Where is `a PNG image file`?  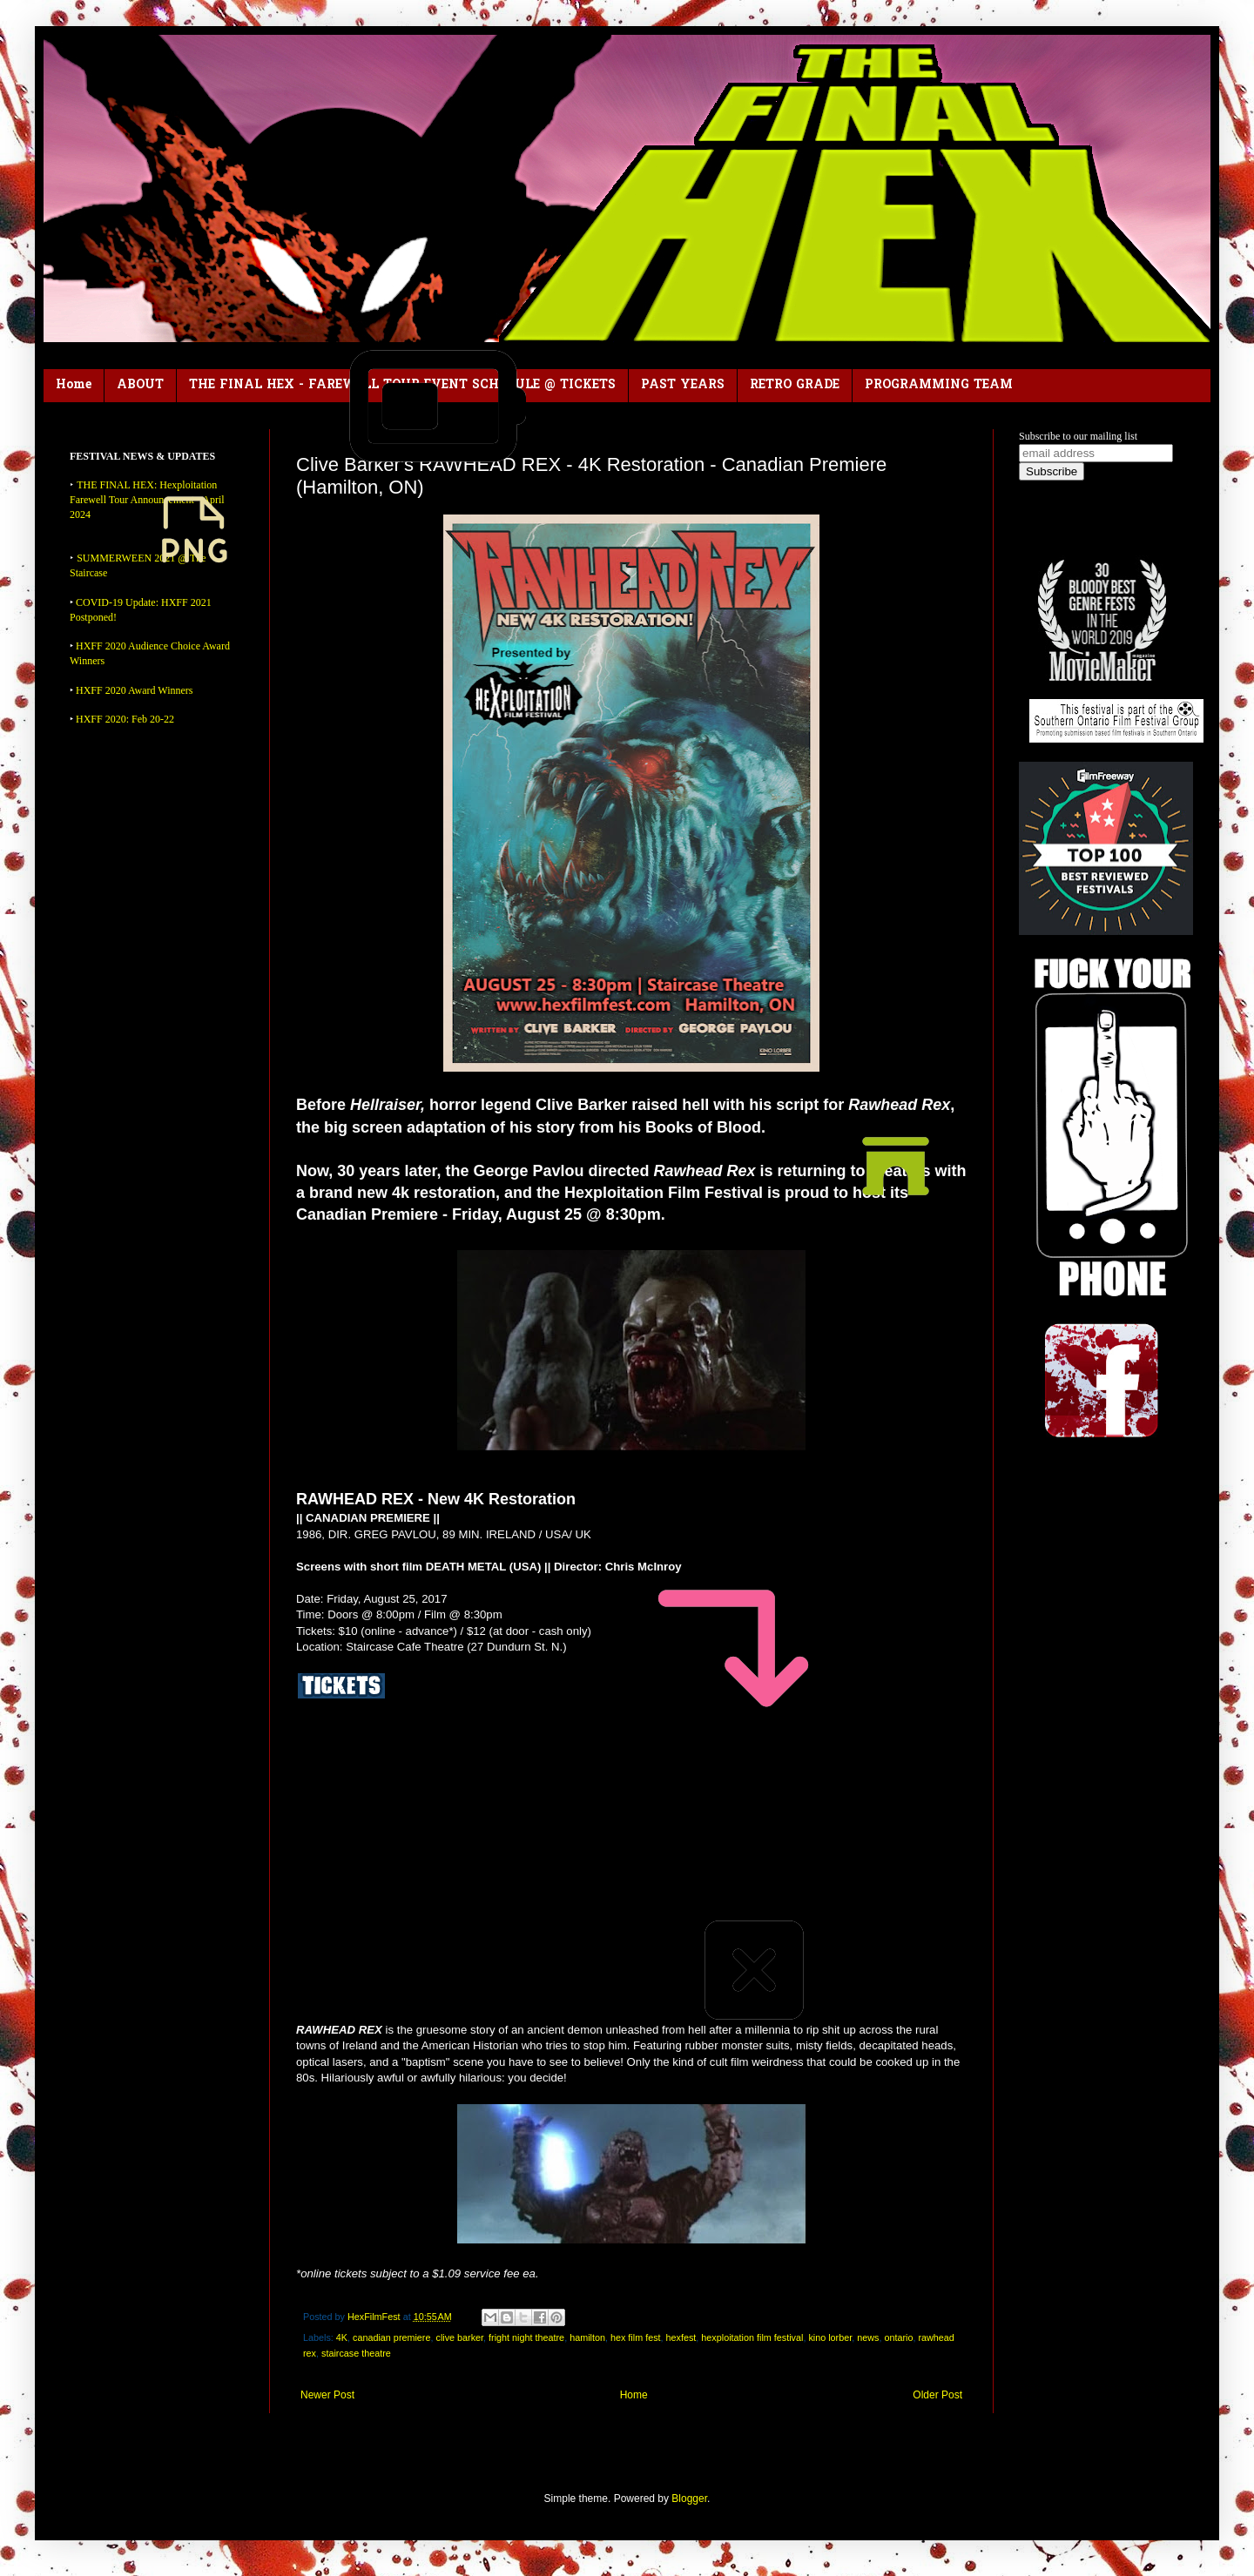 a PNG image file is located at coordinates (193, 532).